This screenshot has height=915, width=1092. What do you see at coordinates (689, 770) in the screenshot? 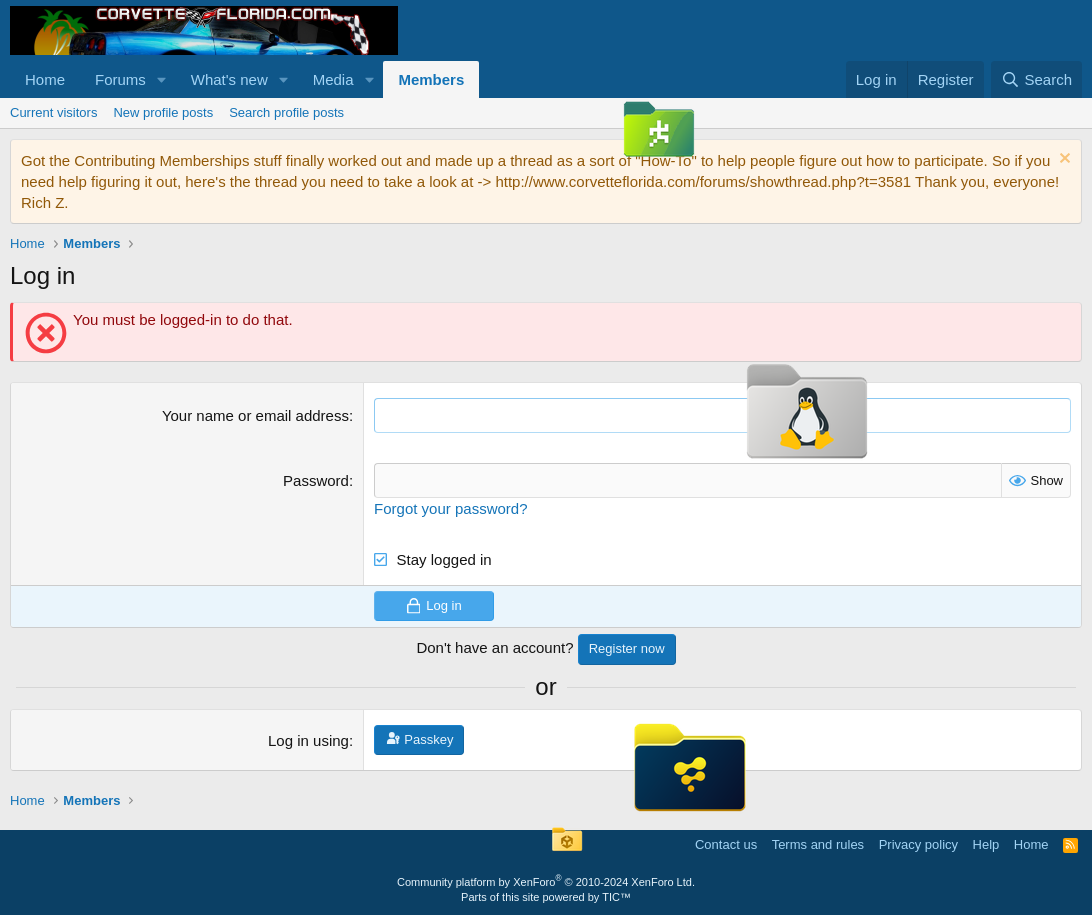
I see `open blackmagic fusion project files folder` at bounding box center [689, 770].